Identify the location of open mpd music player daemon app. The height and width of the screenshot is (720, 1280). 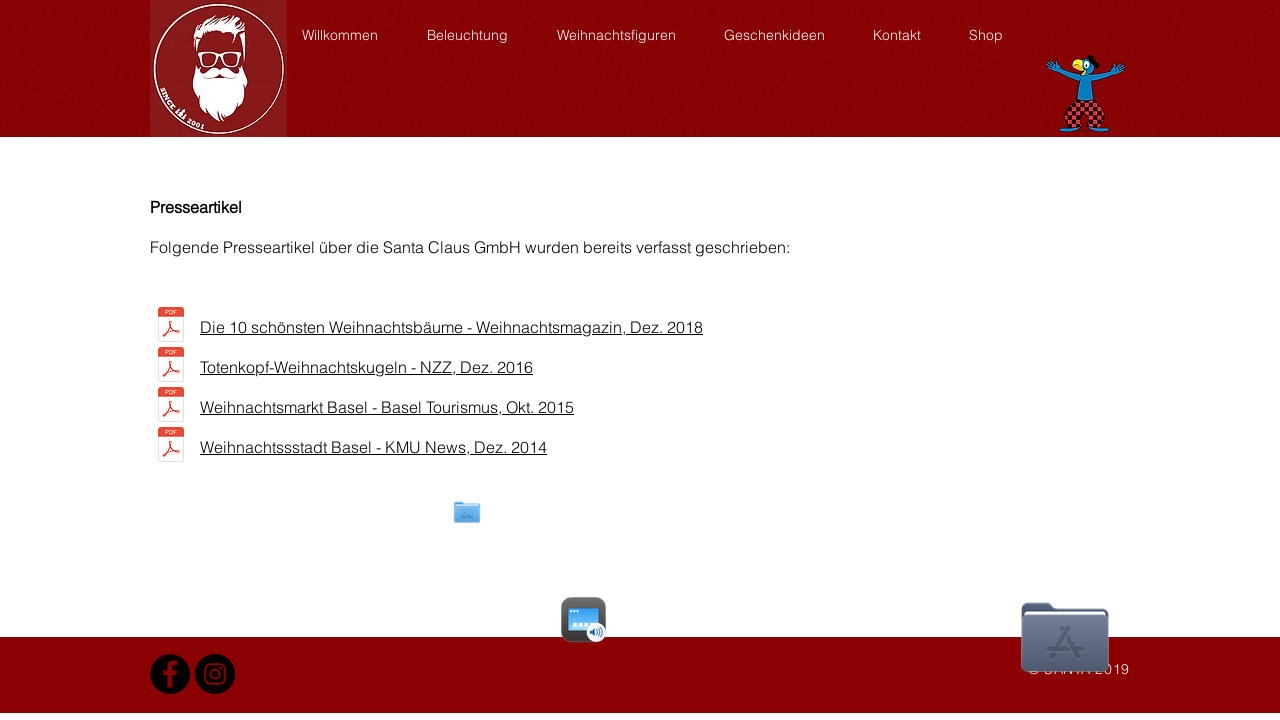
(583, 619).